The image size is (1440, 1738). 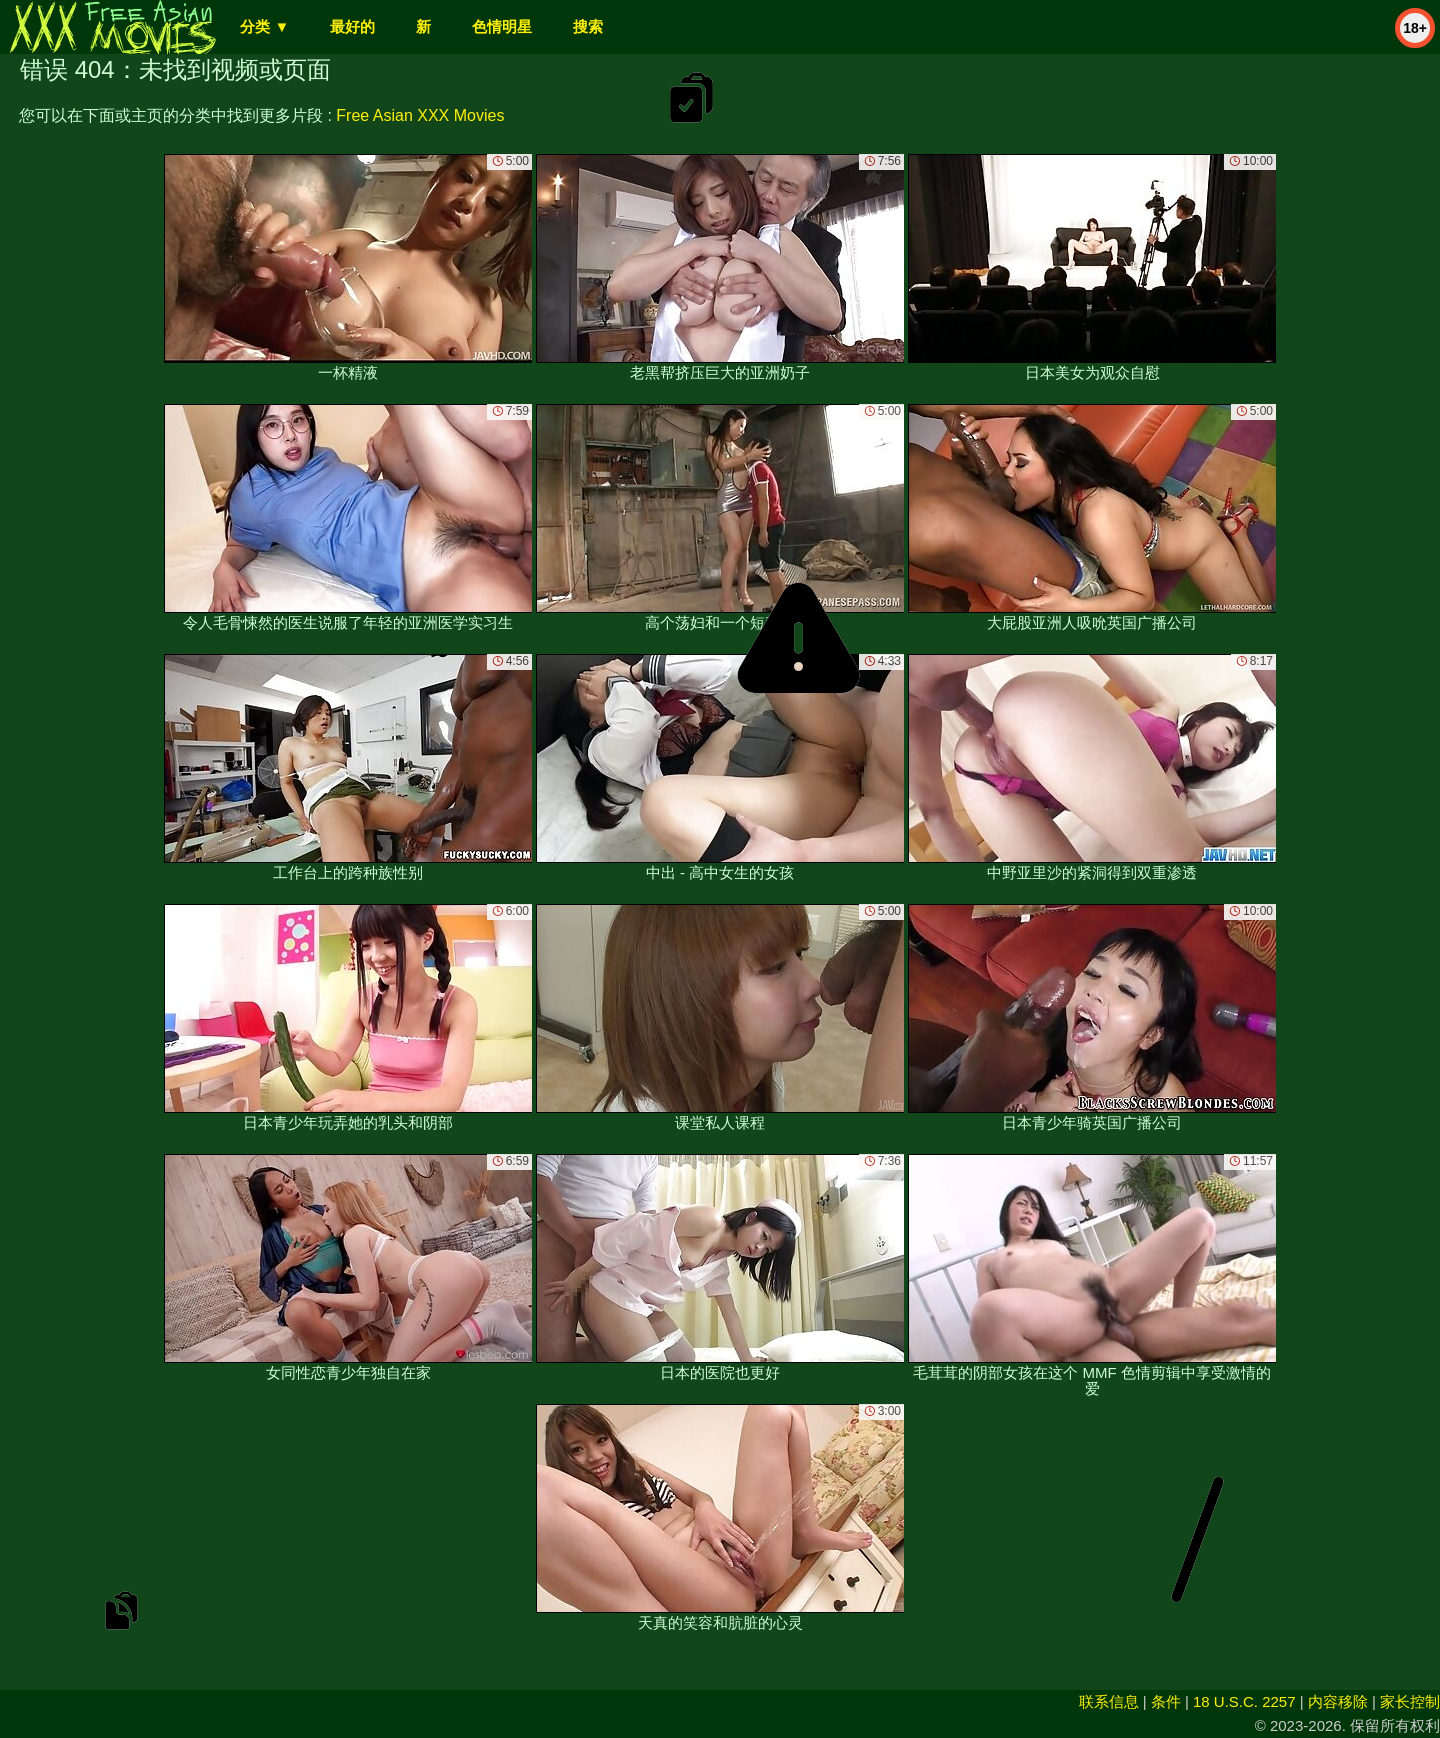 What do you see at coordinates (691, 97) in the screenshot?
I see `mark task or document as complete` at bounding box center [691, 97].